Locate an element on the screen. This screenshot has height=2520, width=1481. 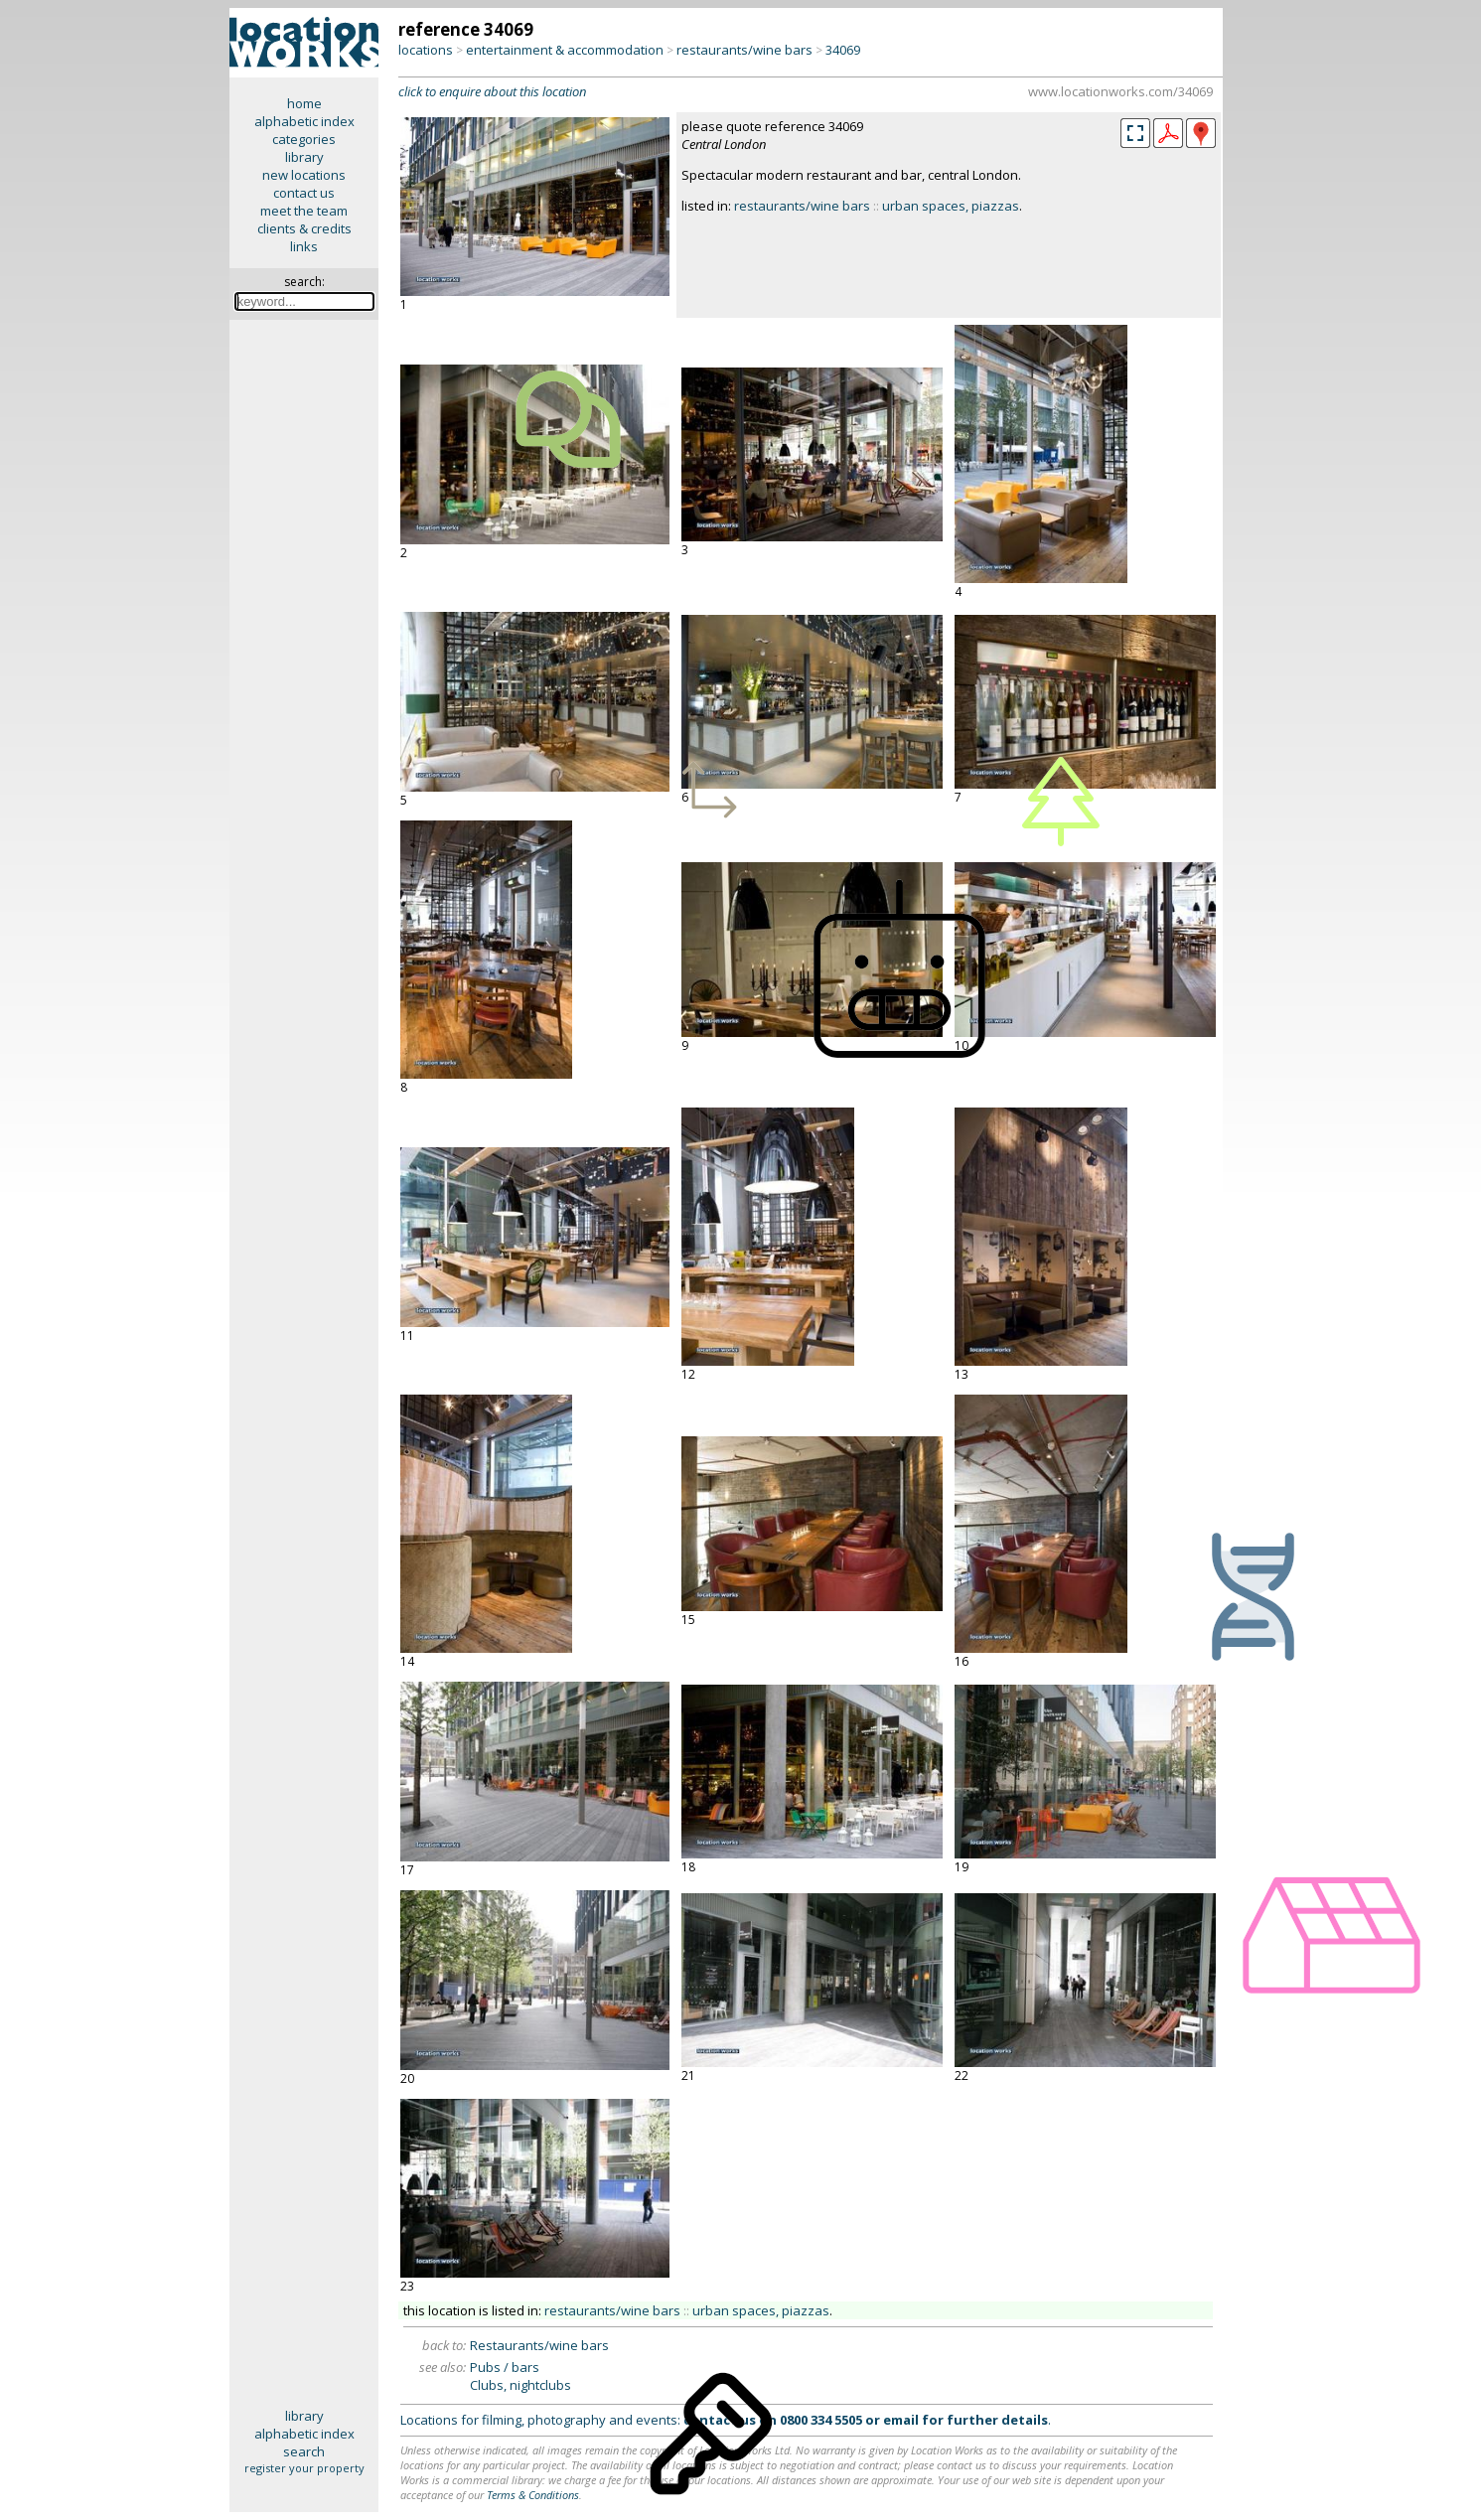
access security or authentication settings is located at coordinates (711, 2434).